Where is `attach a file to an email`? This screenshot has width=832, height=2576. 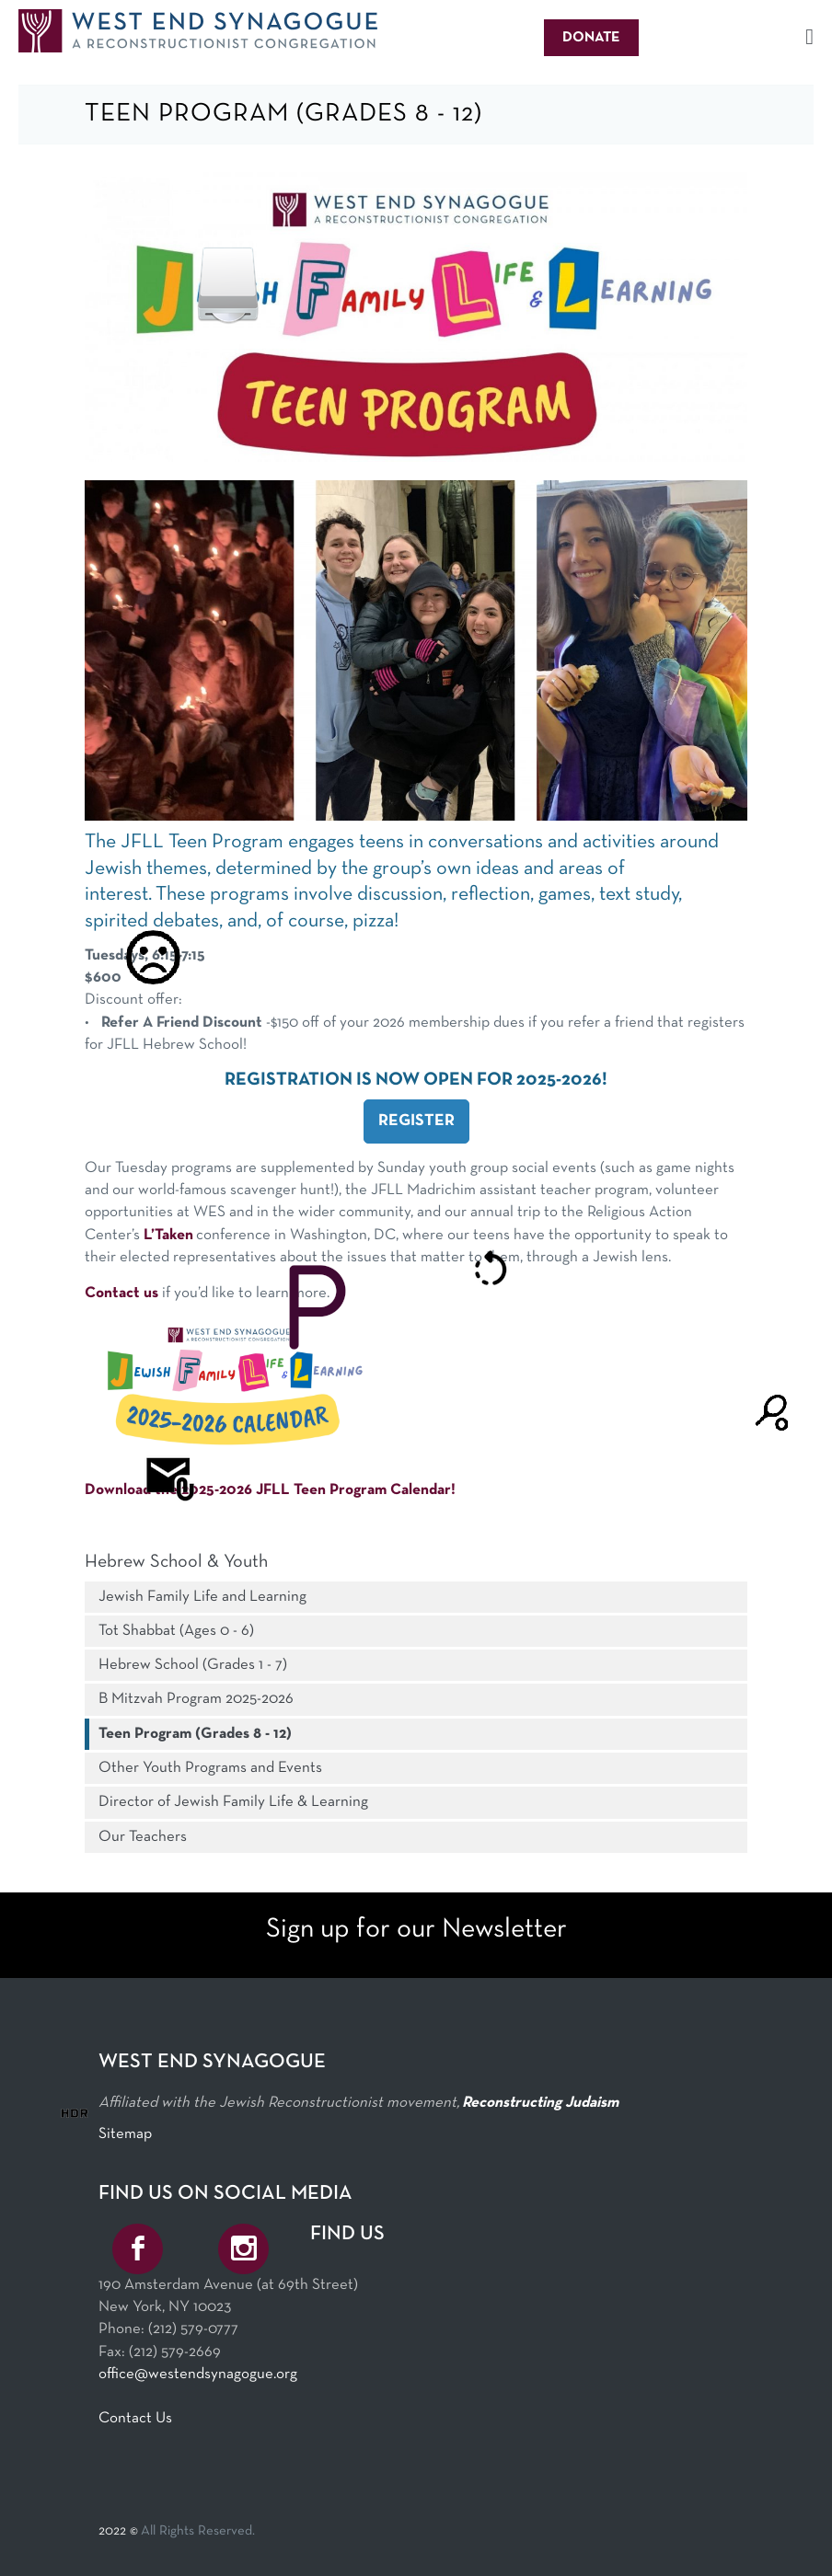
attach a file to an email is located at coordinates (170, 1479).